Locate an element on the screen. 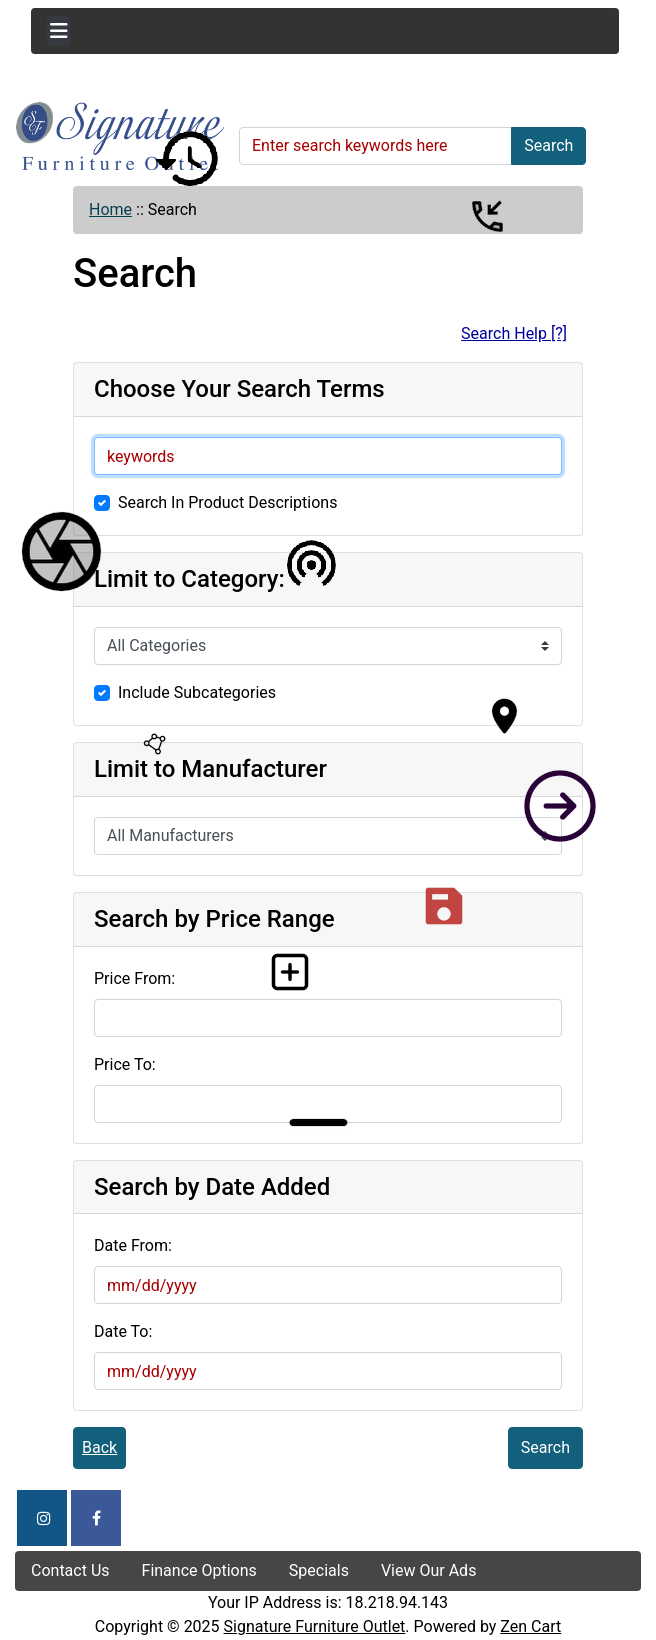  view current location on map is located at coordinates (504, 716).